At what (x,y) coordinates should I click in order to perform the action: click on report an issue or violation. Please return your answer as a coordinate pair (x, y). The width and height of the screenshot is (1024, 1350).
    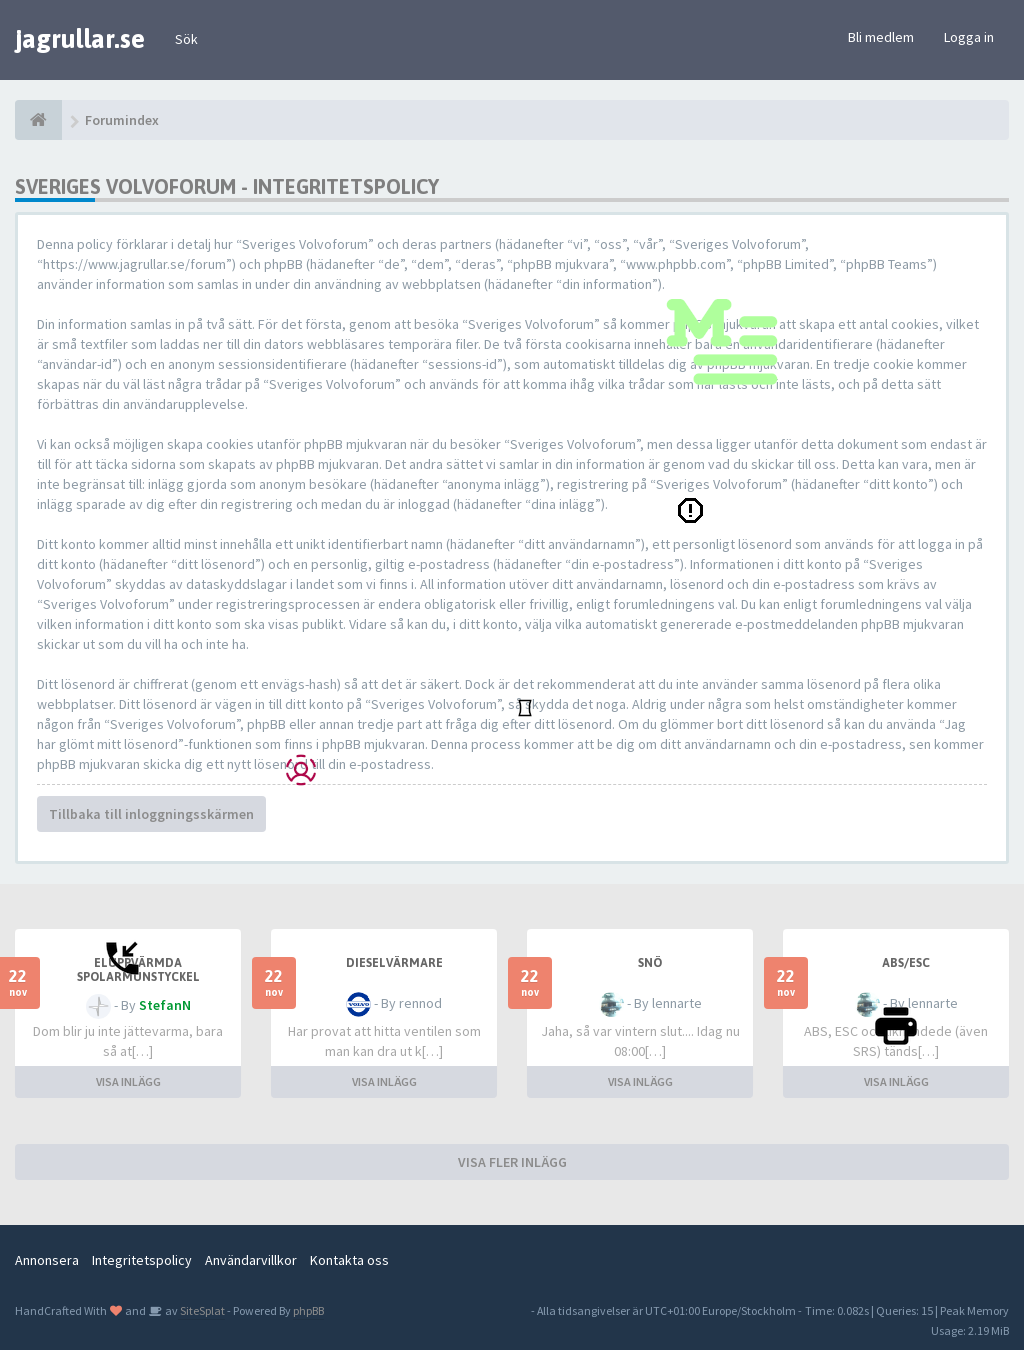
    Looking at the image, I should click on (690, 510).